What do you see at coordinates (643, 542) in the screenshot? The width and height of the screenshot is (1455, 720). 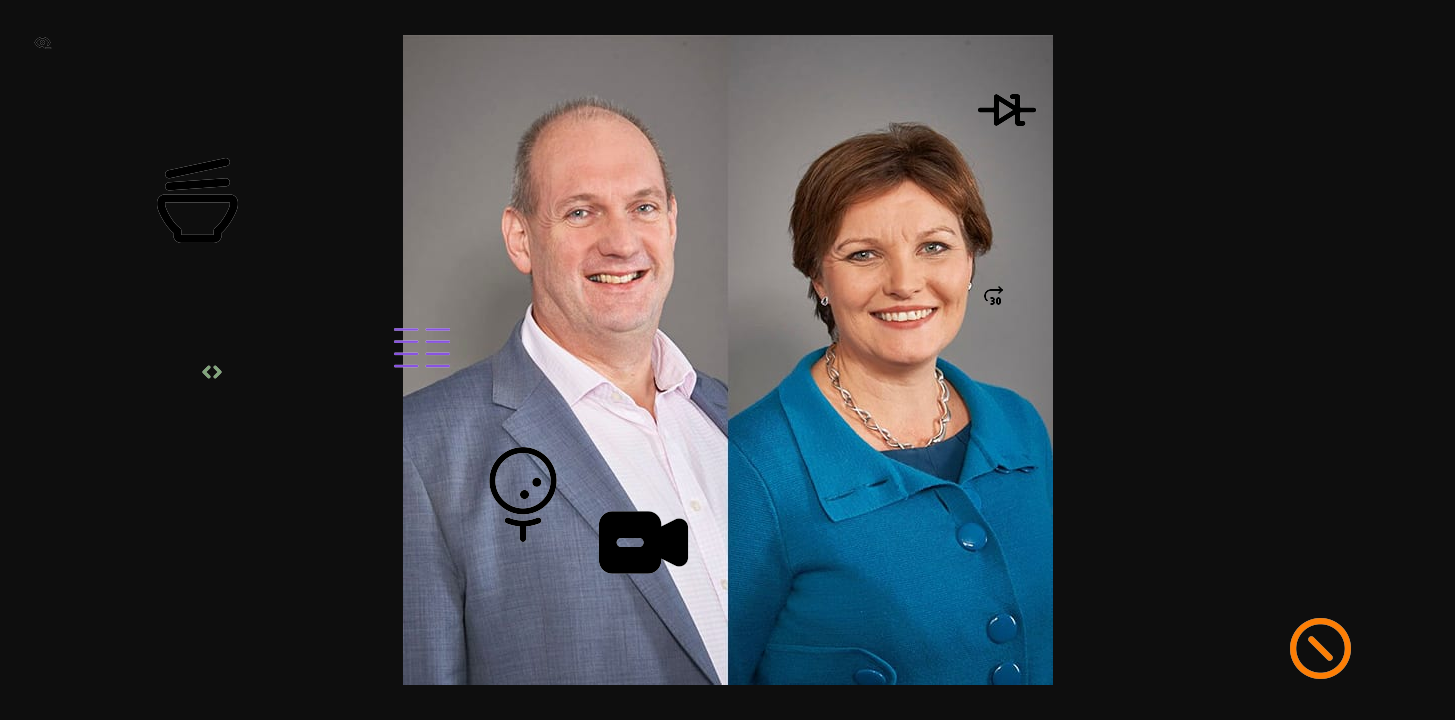 I see `remove video from playlist or queue` at bounding box center [643, 542].